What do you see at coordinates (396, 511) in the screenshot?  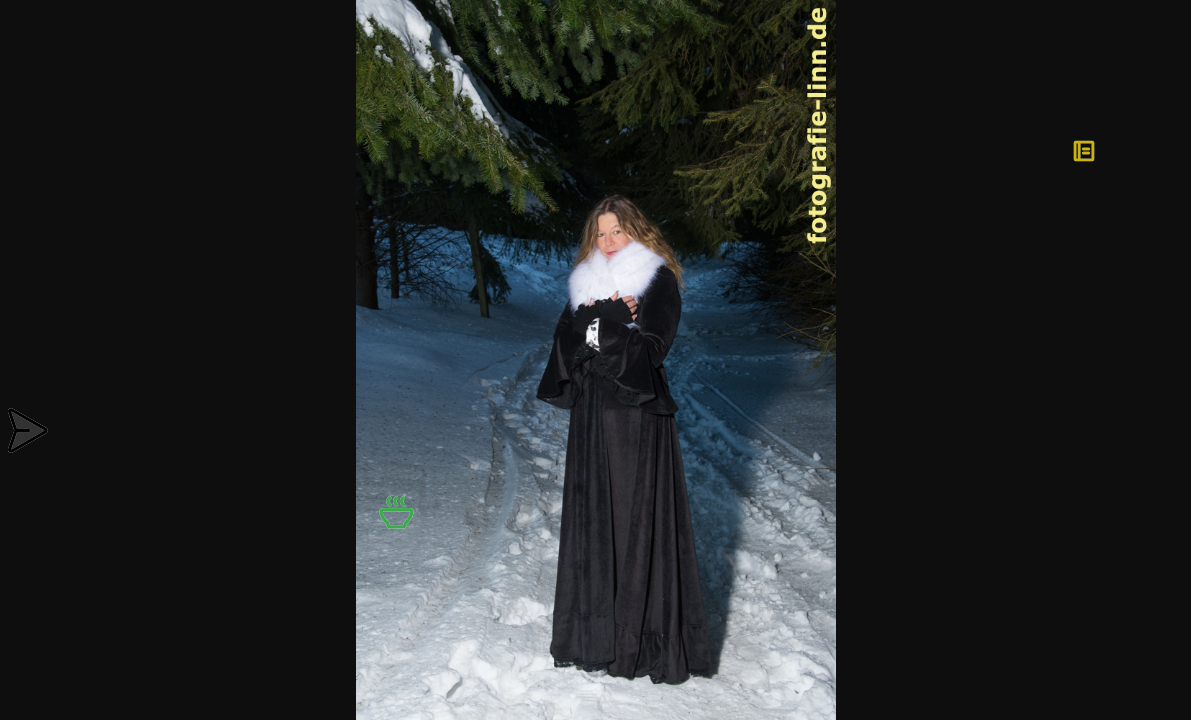 I see `browse soup or hot food options` at bounding box center [396, 511].